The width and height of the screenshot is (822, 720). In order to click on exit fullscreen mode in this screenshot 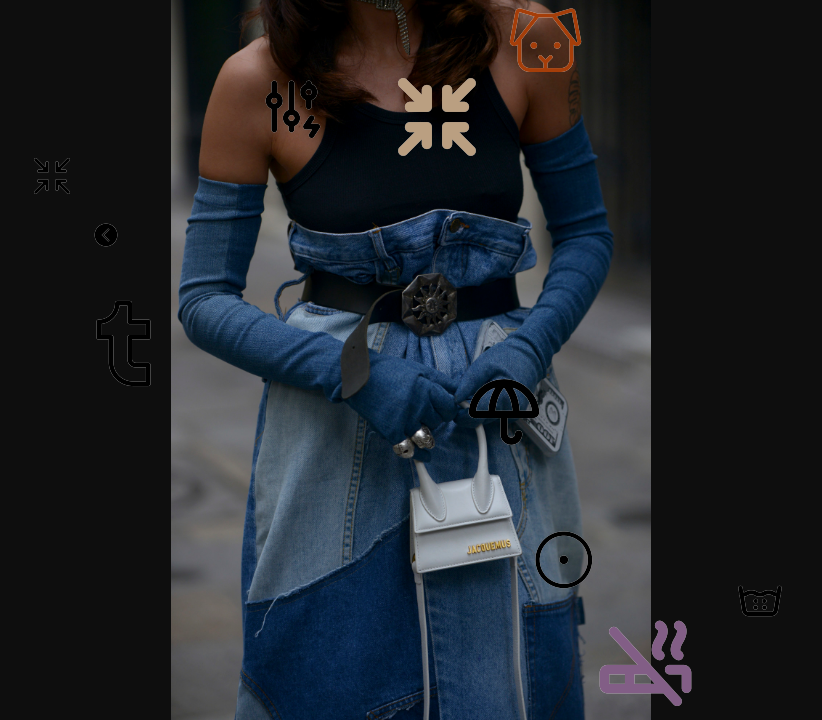, I will do `click(52, 176)`.